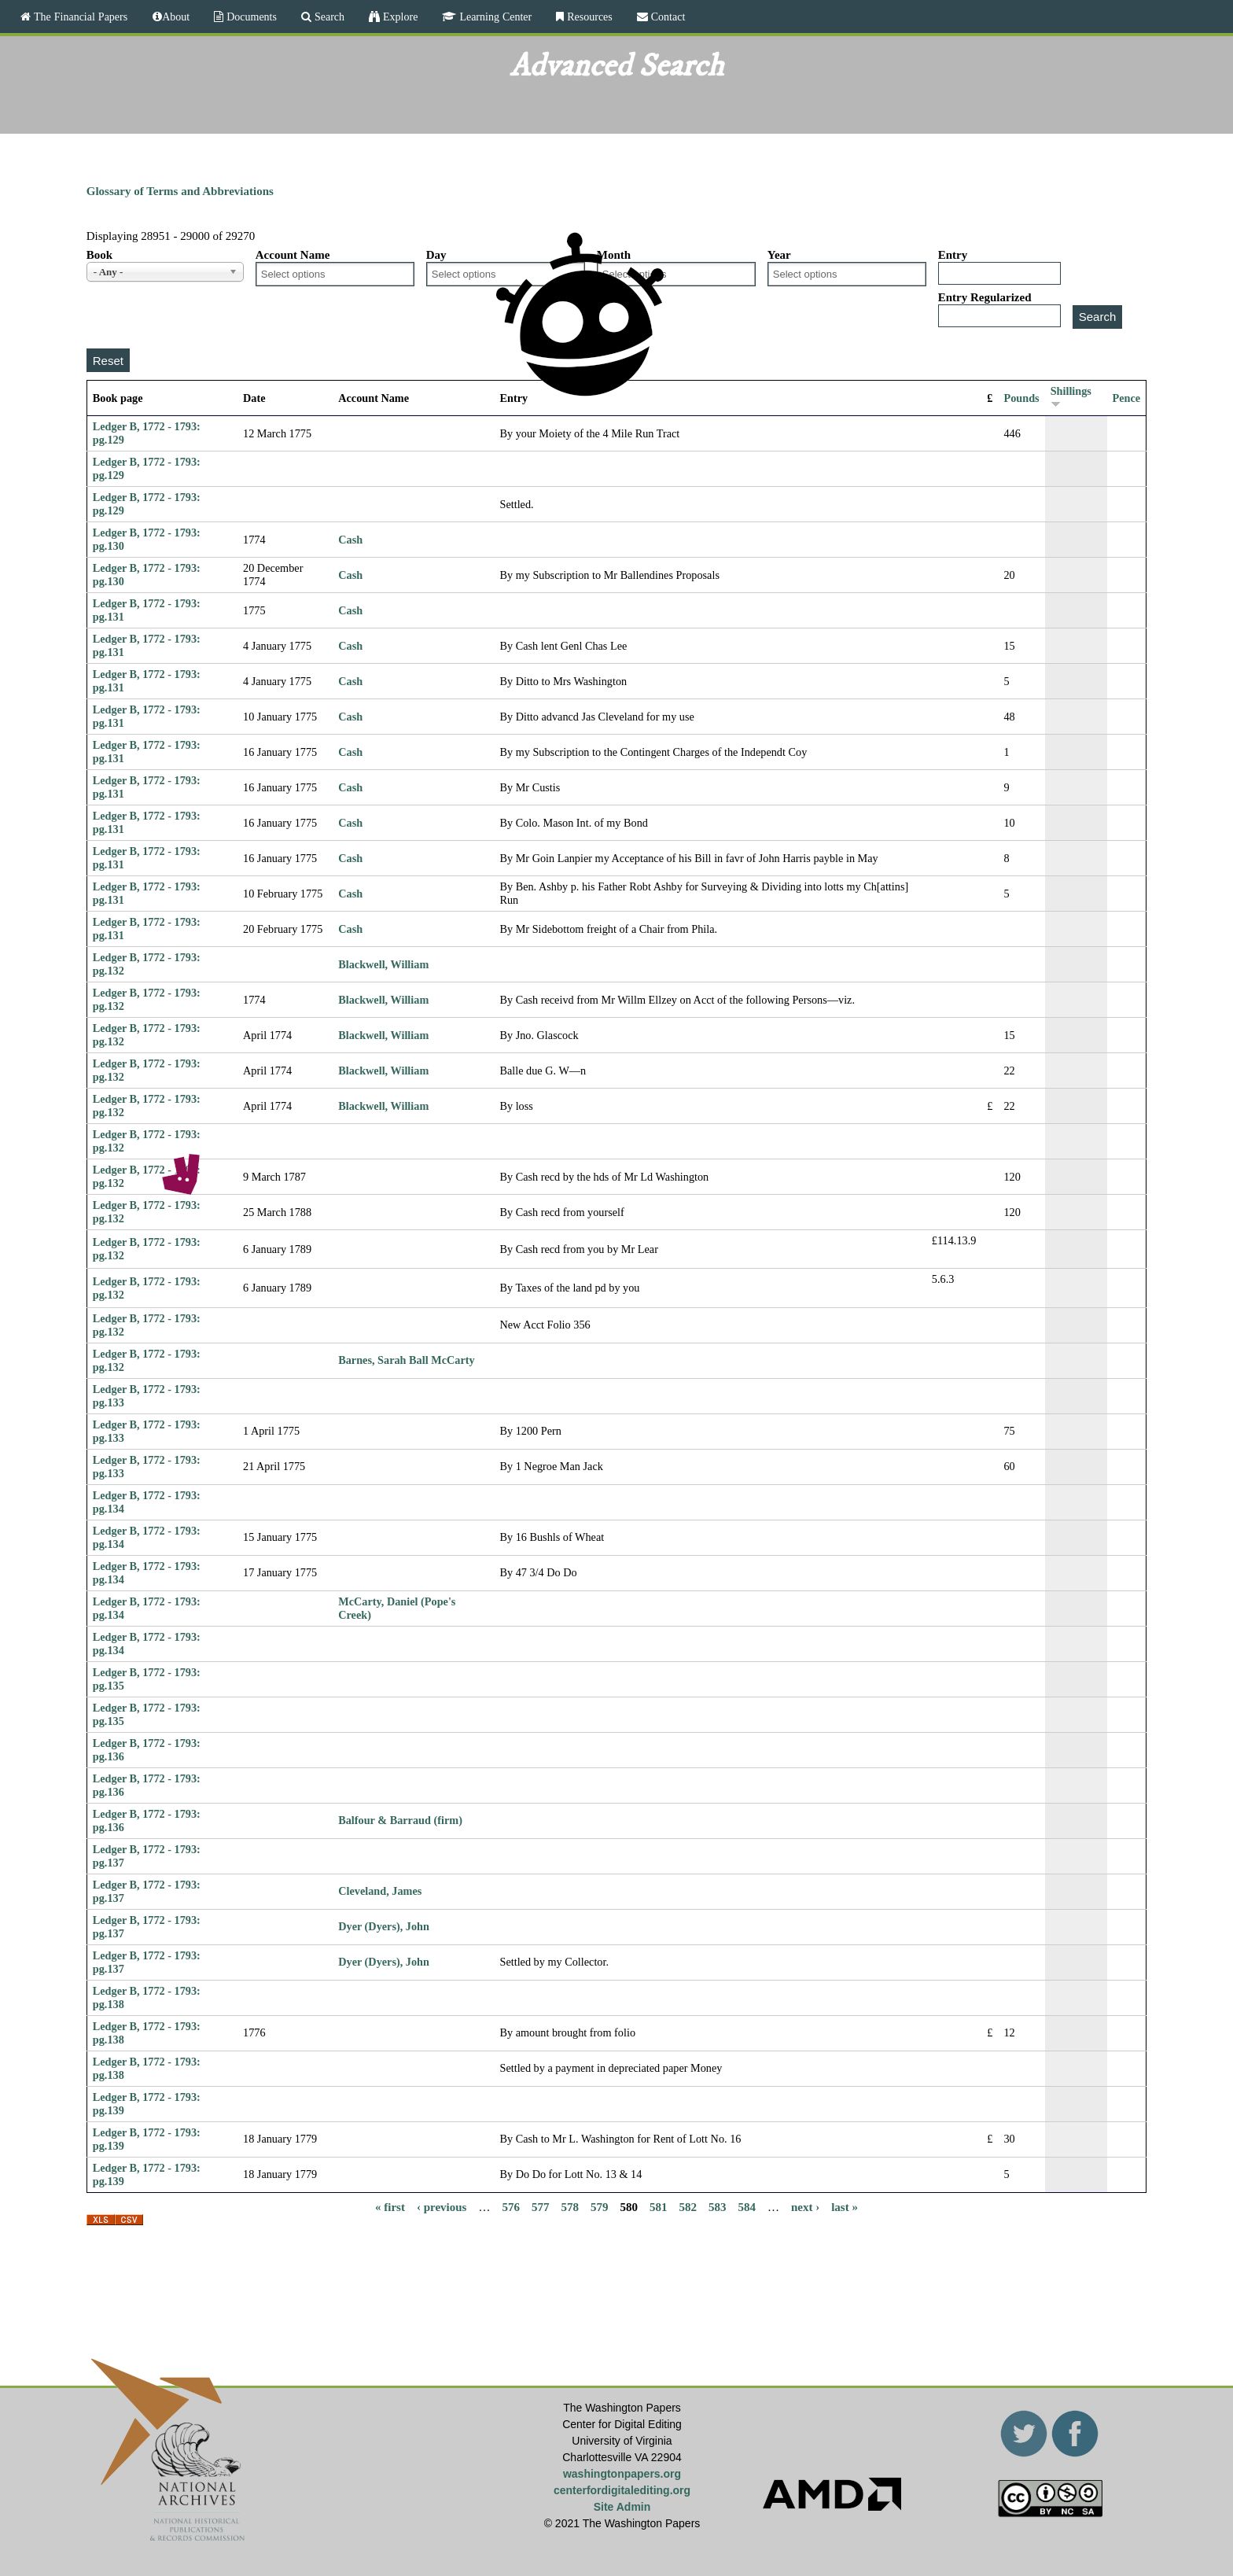 The image size is (1233, 2576). I want to click on open snapcraft app store, so click(156, 2422).